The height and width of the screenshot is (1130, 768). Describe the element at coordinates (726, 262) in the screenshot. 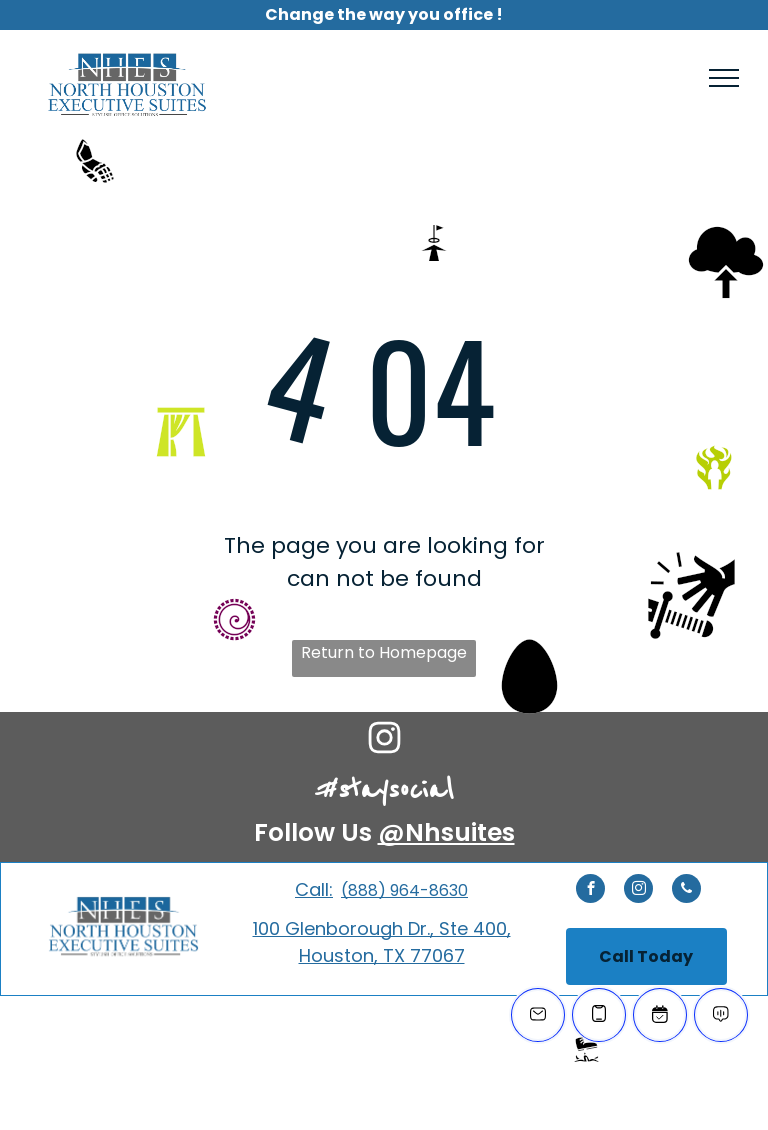

I see `upload file to cloud storage` at that location.